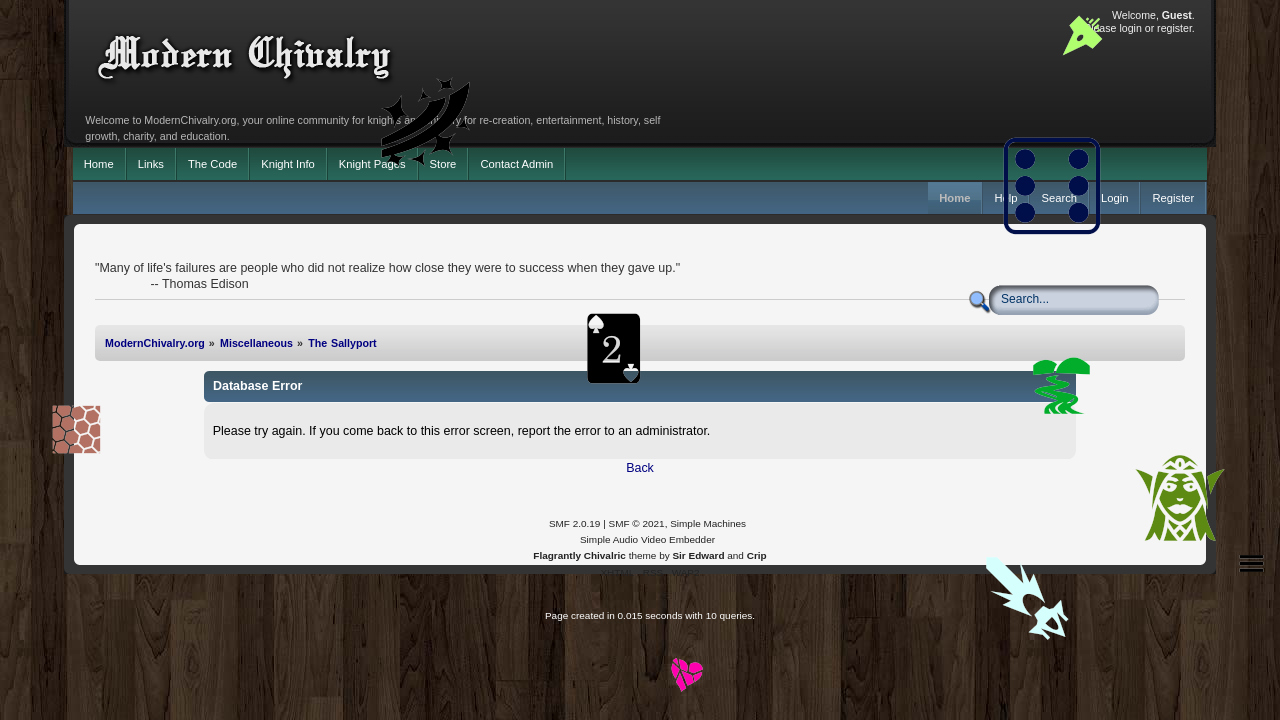  What do you see at coordinates (425, 122) in the screenshot?
I see `equip or select a magical sword weapon` at bounding box center [425, 122].